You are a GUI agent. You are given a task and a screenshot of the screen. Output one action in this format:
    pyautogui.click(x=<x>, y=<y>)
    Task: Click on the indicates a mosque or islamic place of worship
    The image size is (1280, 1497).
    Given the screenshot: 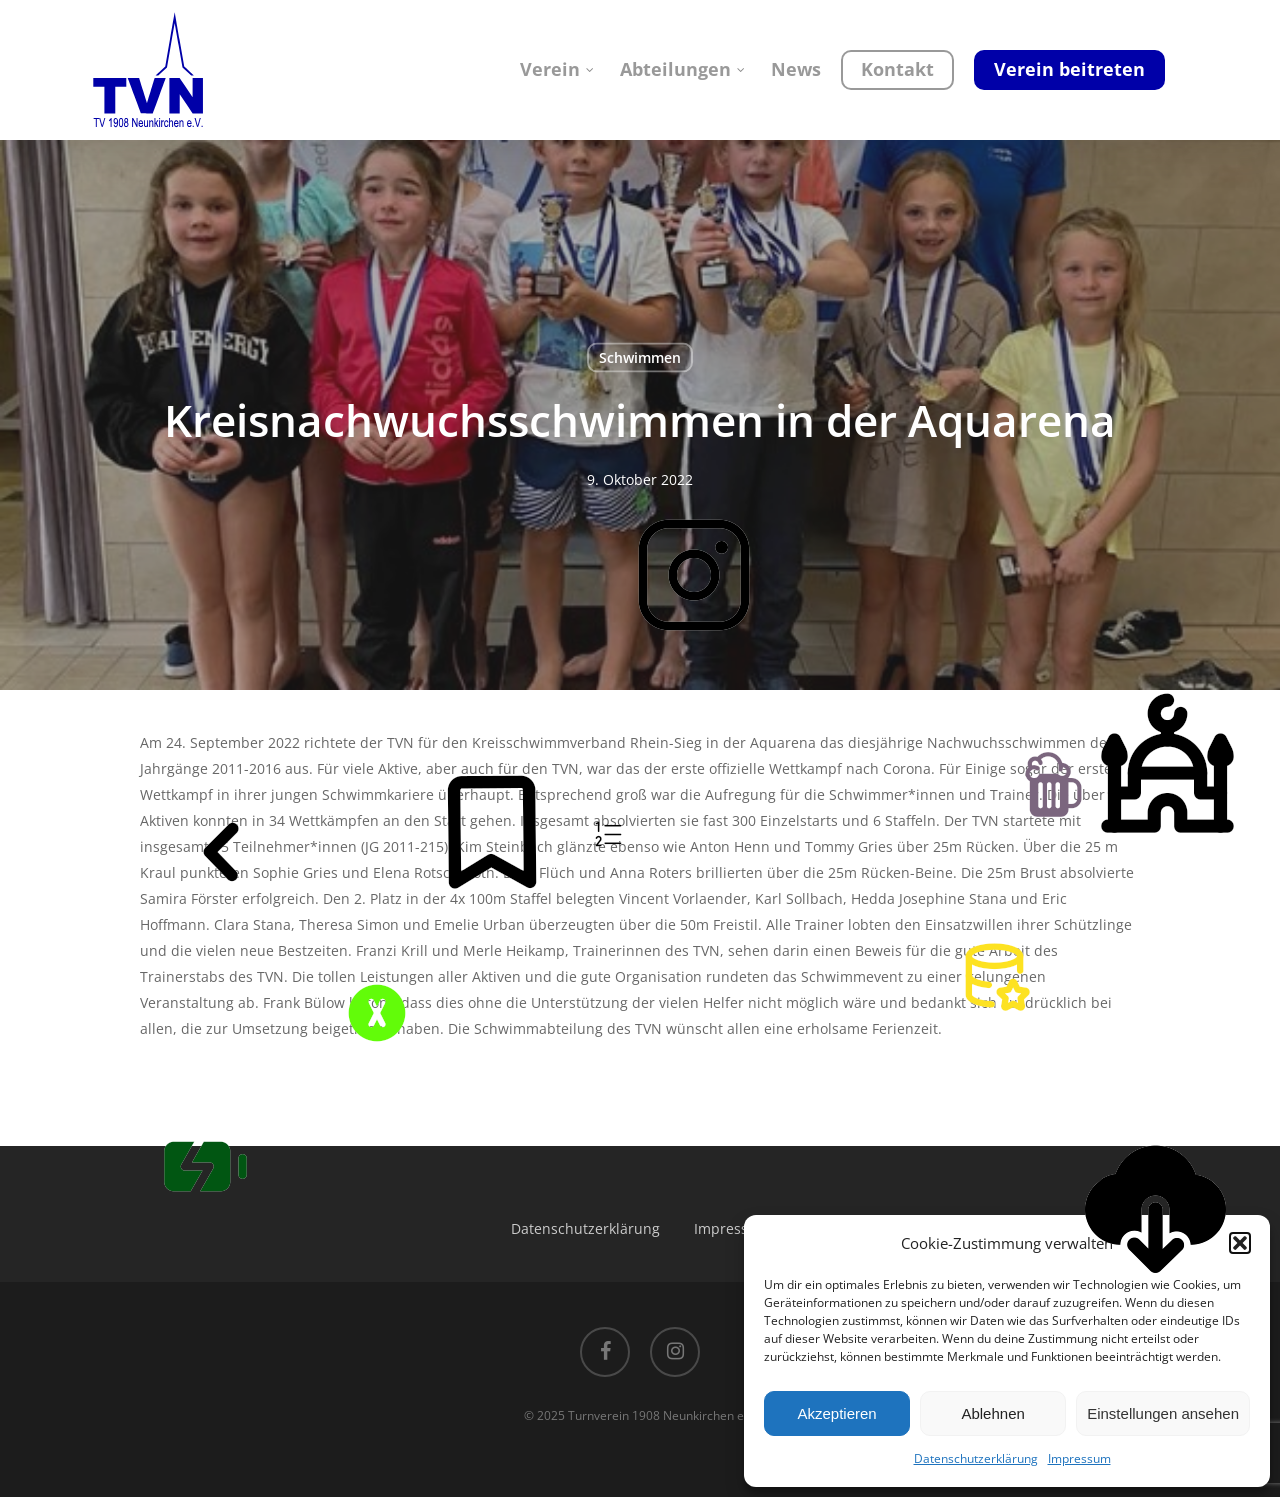 What is the action you would take?
    pyautogui.click(x=1167, y=766)
    